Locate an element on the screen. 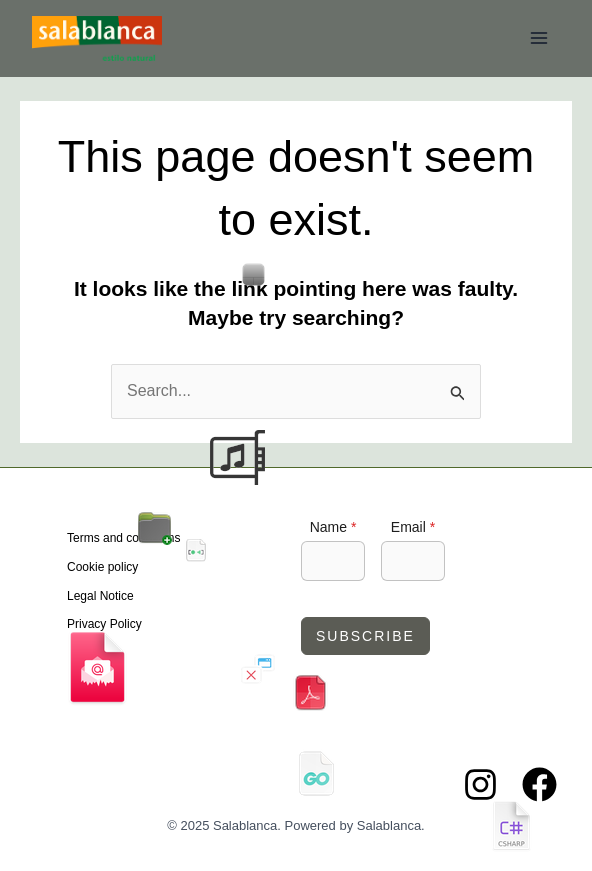 The width and height of the screenshot is (592, 871). a systemd unit configuration file is located at coordinates (196, 550).